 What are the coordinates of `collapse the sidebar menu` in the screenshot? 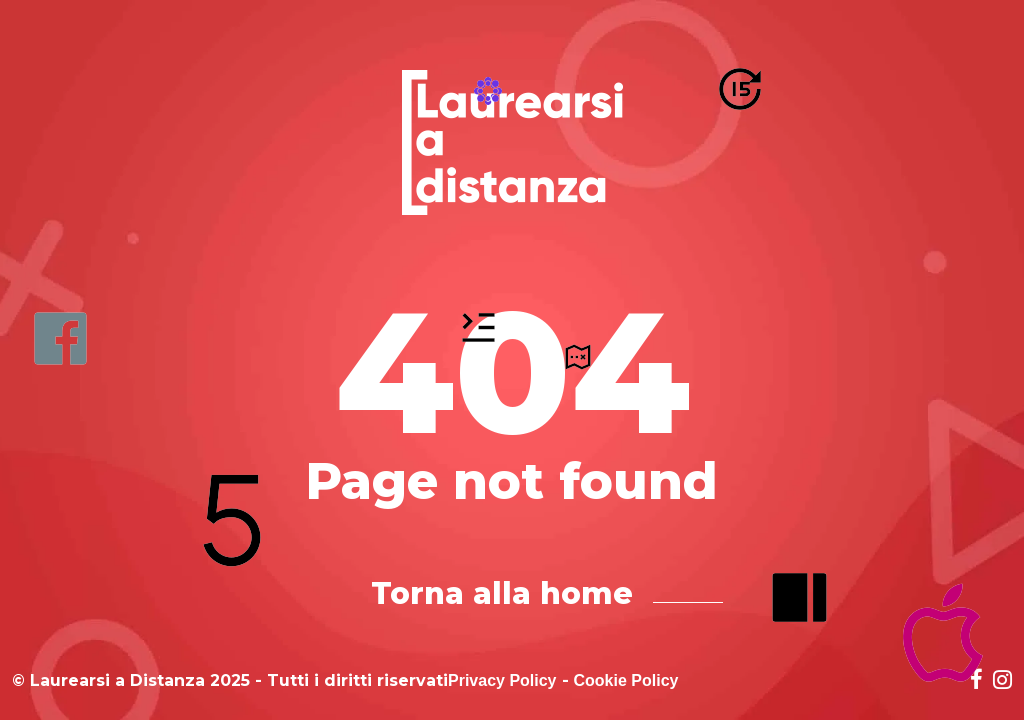 It's located at (478, 327).